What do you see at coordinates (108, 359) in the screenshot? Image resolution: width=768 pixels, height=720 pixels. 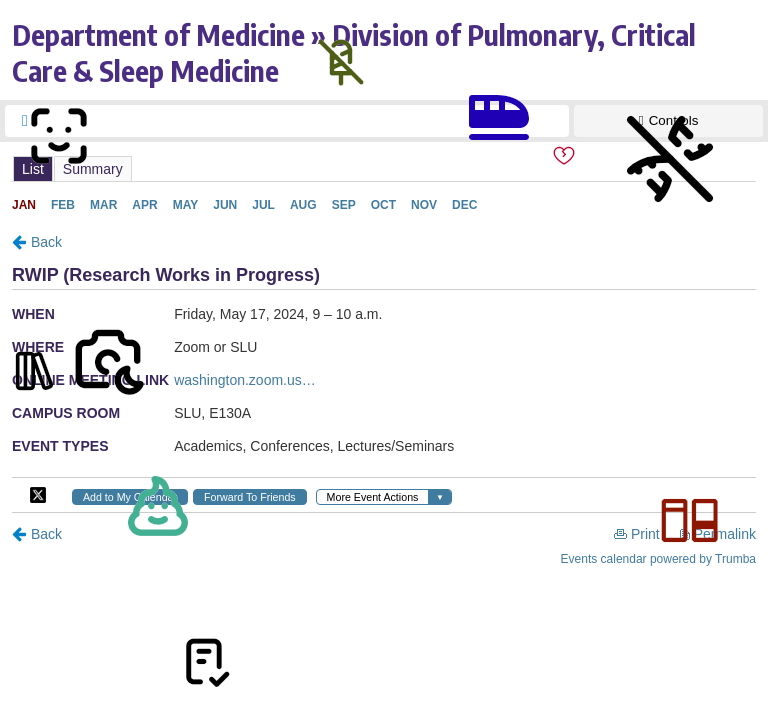 I see `switch to night mode camera` at bounding box center [108, 359].